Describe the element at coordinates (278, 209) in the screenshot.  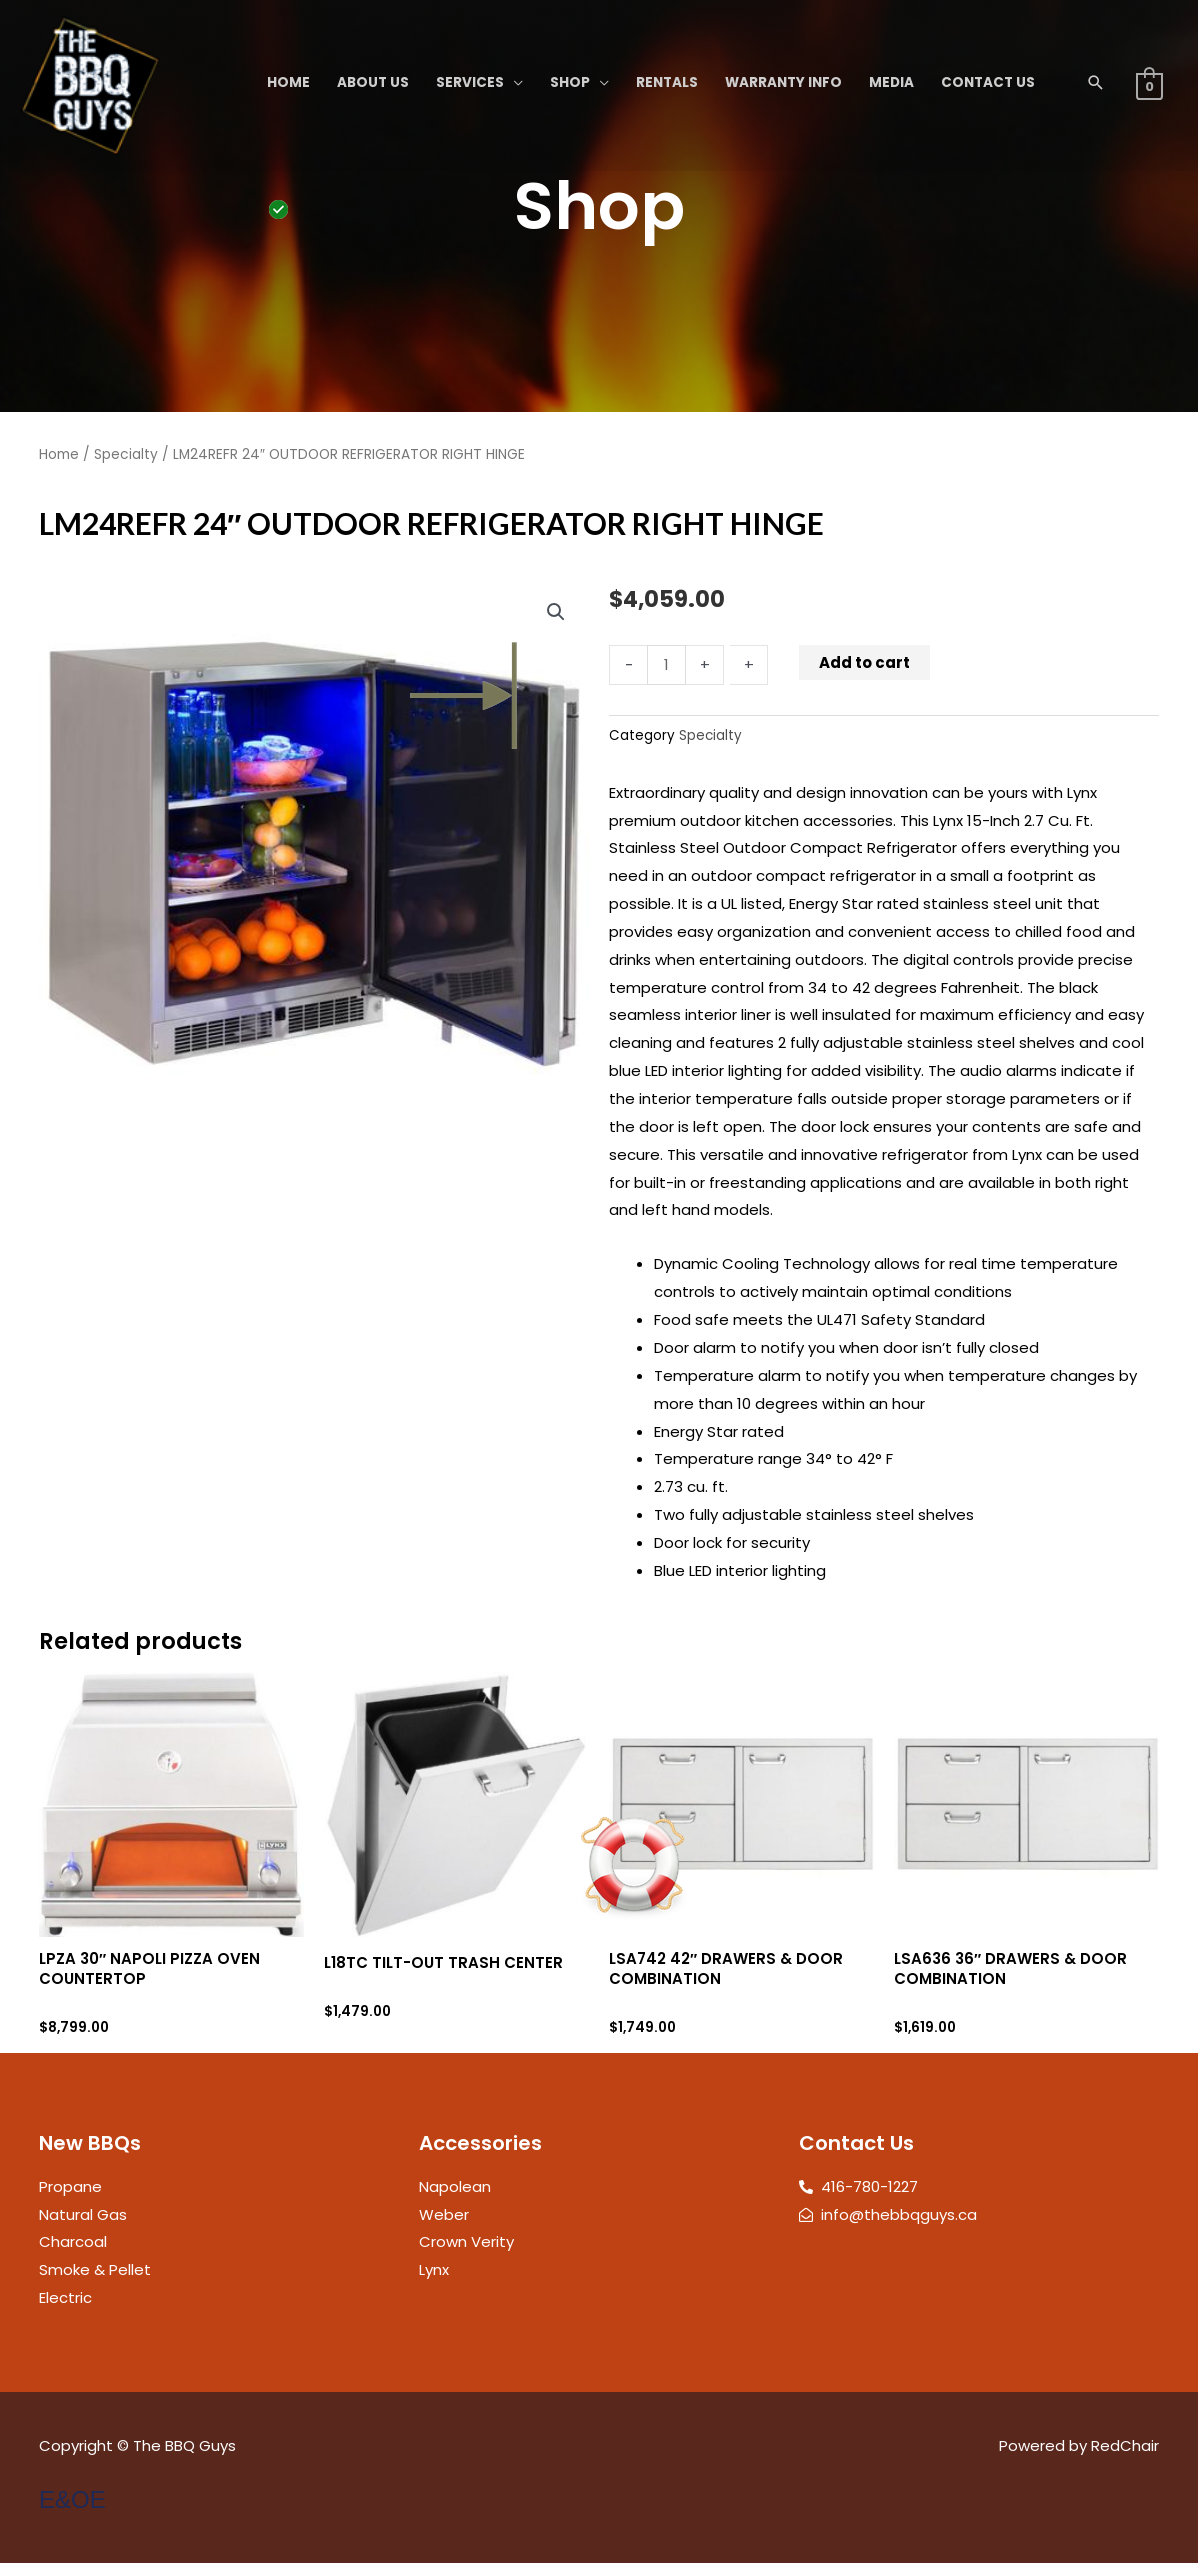
I see `indicates a selected or checked item` at that location.